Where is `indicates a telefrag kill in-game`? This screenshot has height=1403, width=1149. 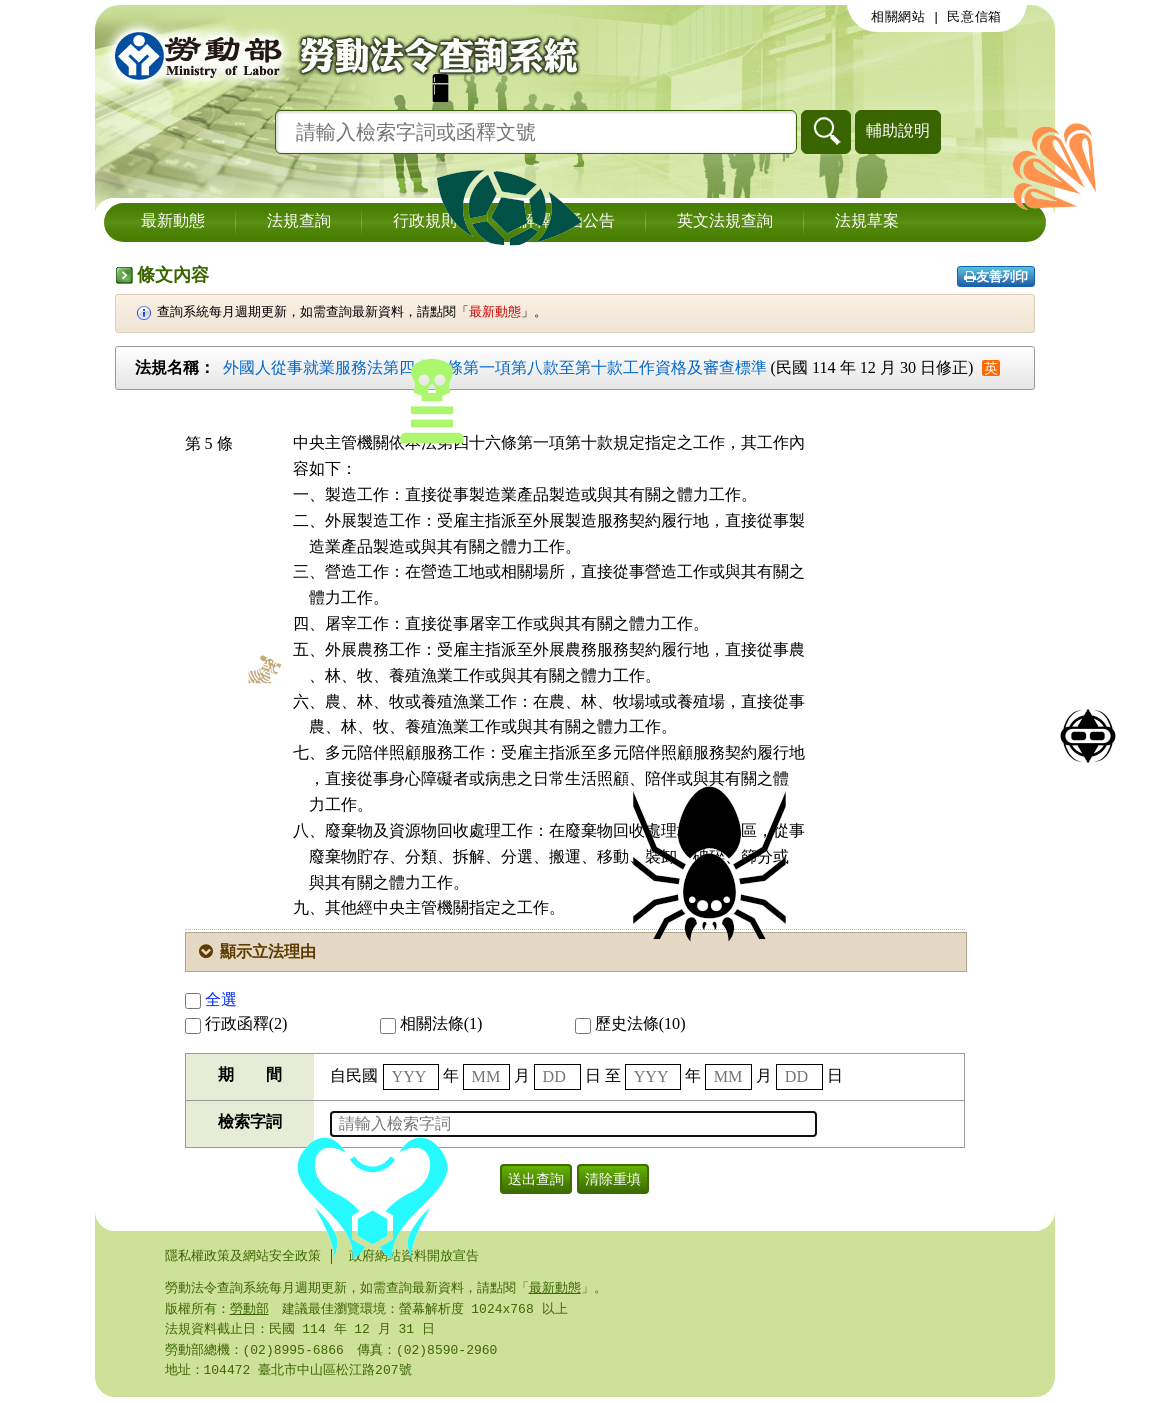 indicates a telefrag kill in-game is located at coordinates (432, 401).